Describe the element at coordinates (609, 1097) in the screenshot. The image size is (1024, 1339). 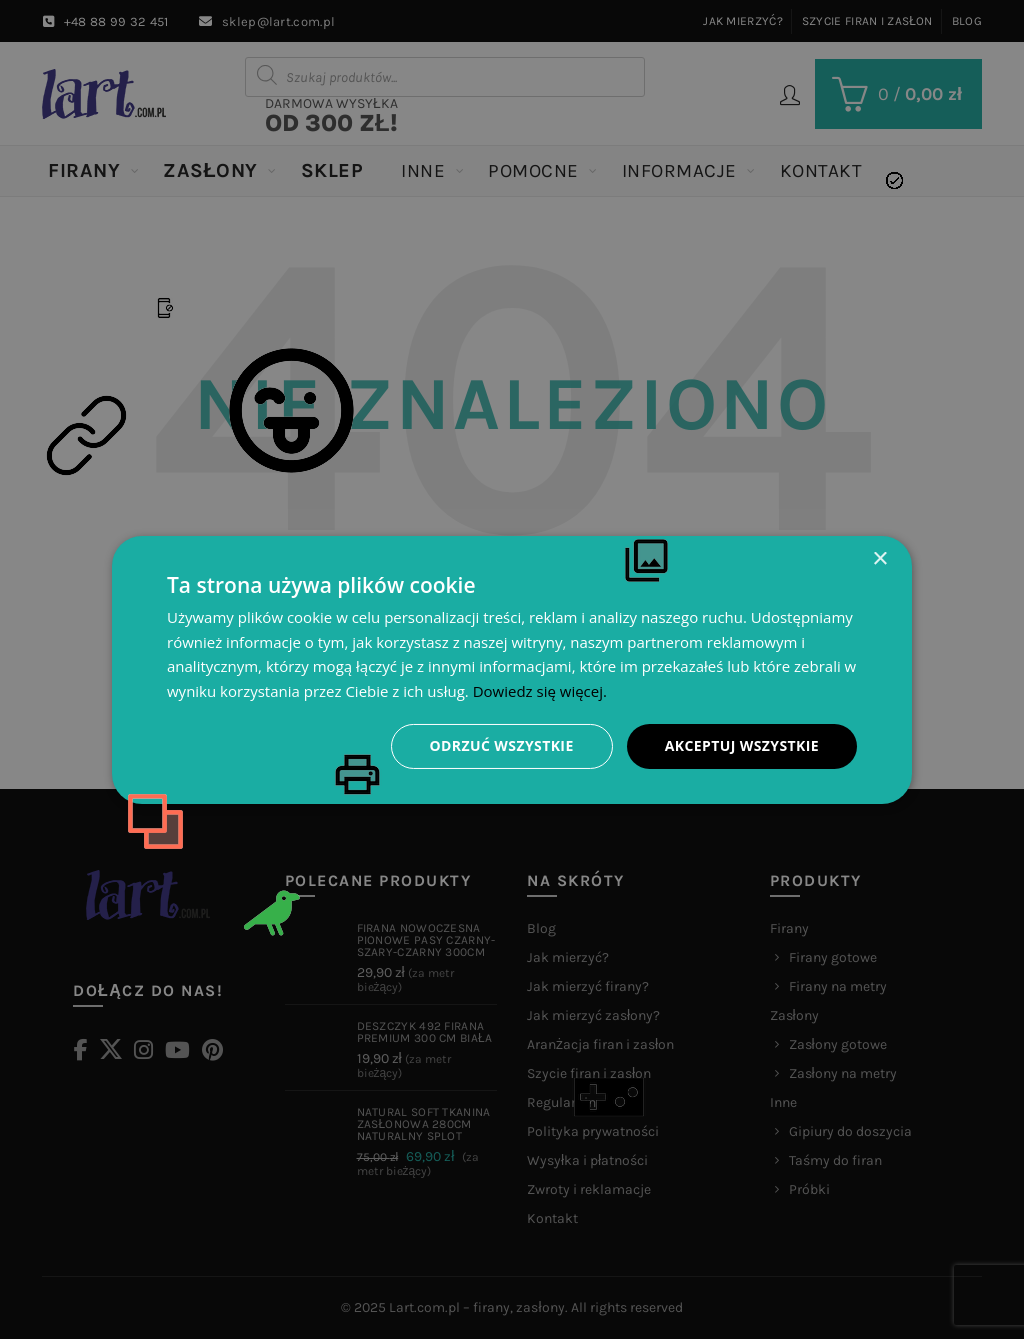
I see `access gaming features or settings` at that location.